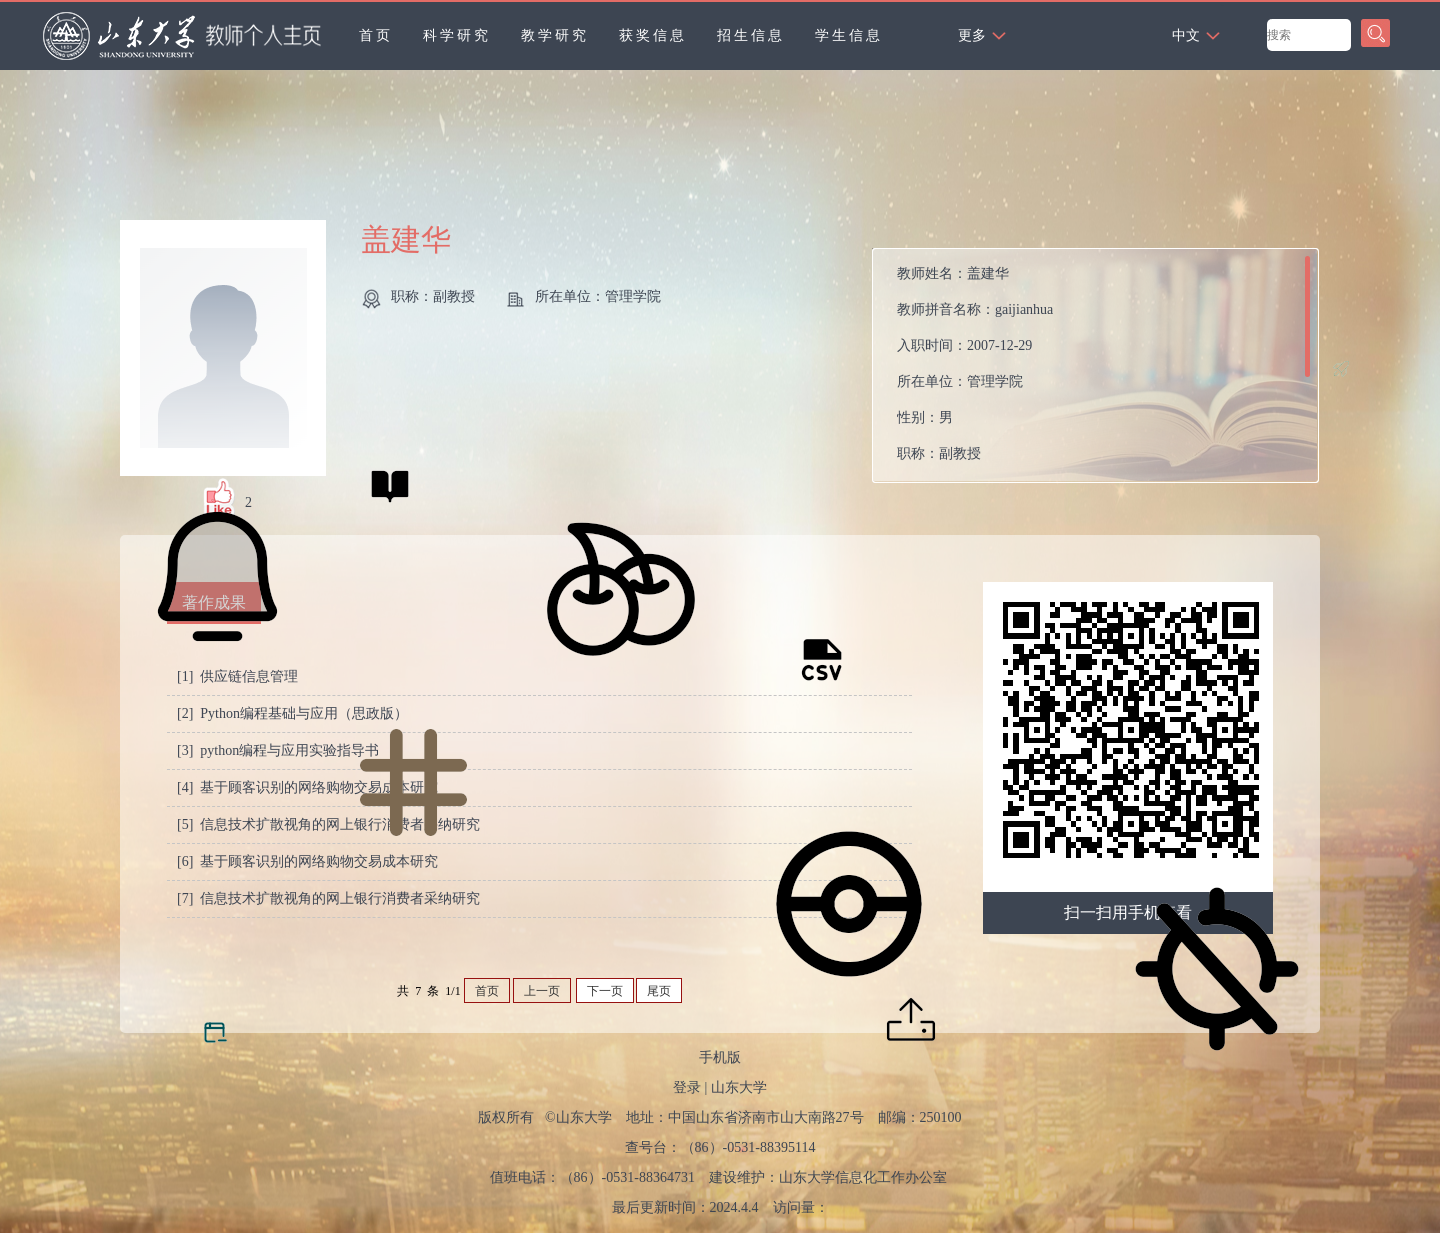  Describe the element at coordinates (214, 1032) in the screenshot. I see `remove a browser tab or window` at that location.